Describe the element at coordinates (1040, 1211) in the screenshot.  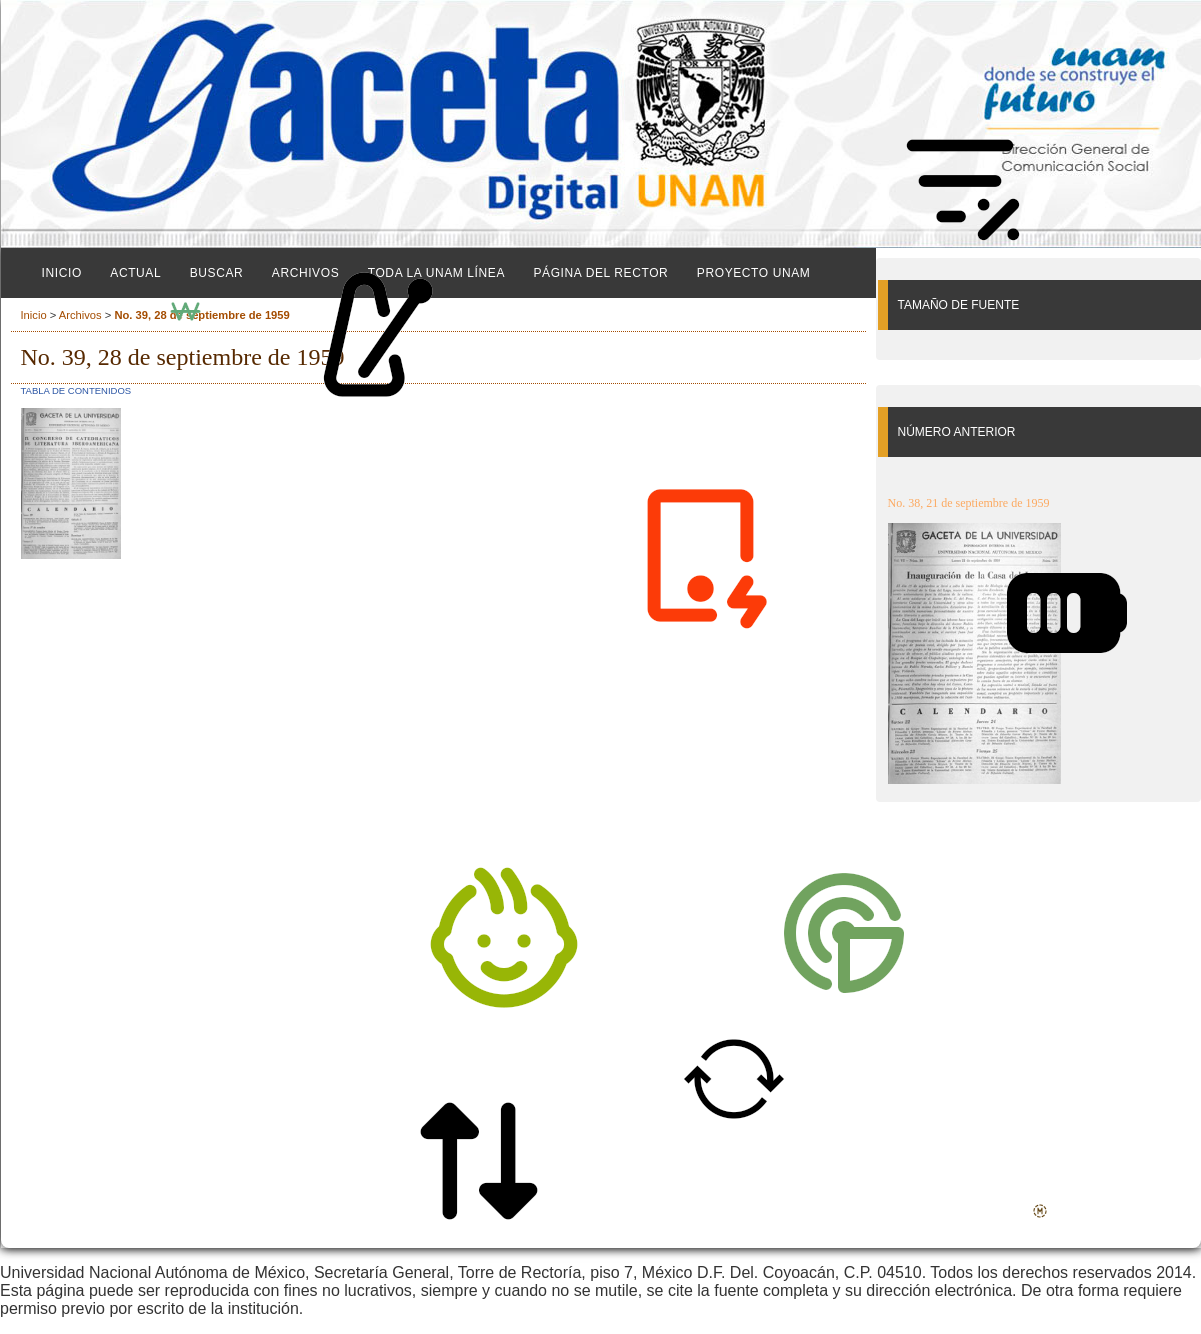
I see `indicates a pending or in-progress medium priority status` at that location.